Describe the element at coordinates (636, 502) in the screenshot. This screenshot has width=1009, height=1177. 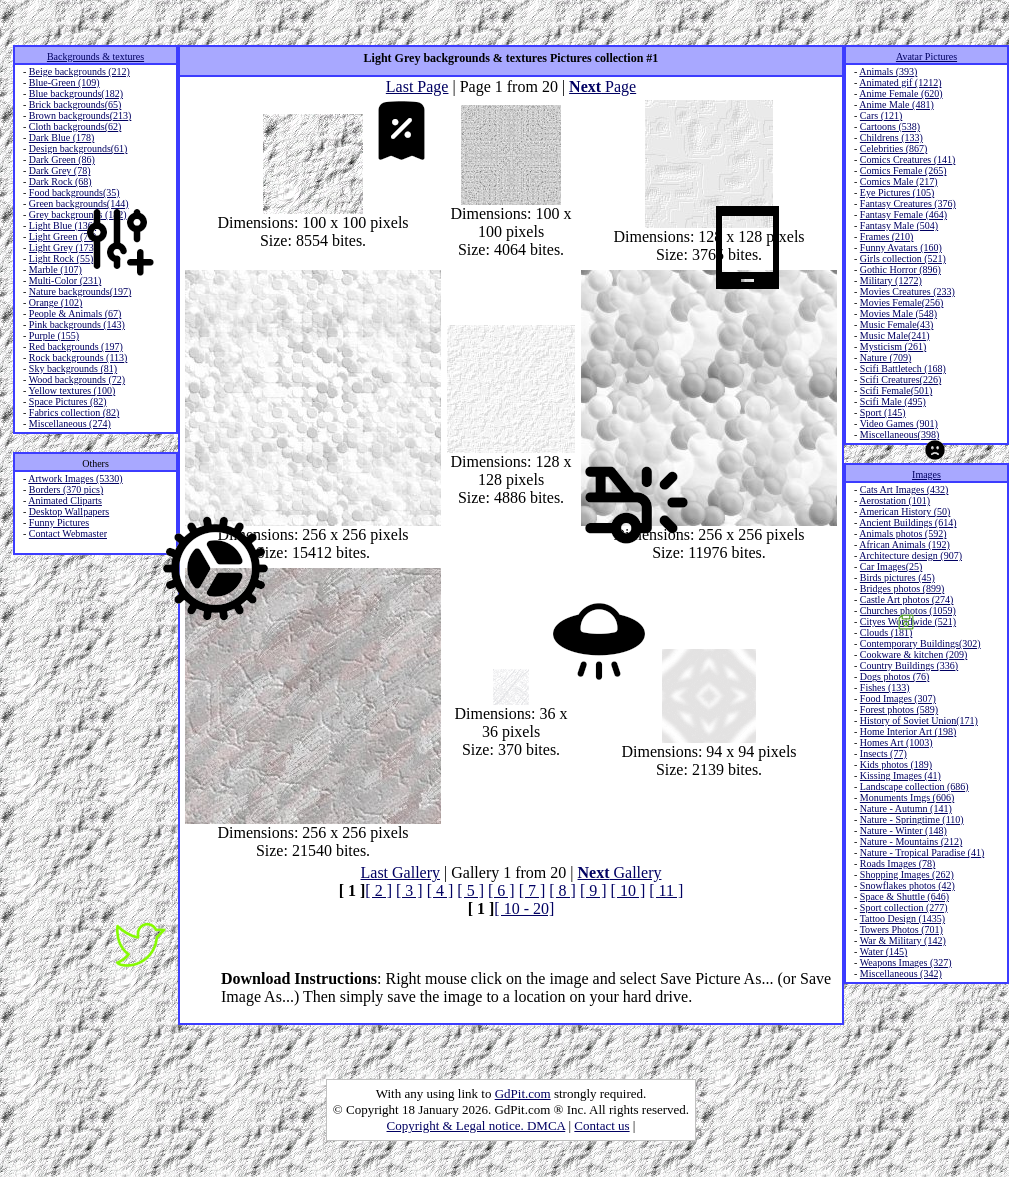
I see `report a vehicle accident` at that location.